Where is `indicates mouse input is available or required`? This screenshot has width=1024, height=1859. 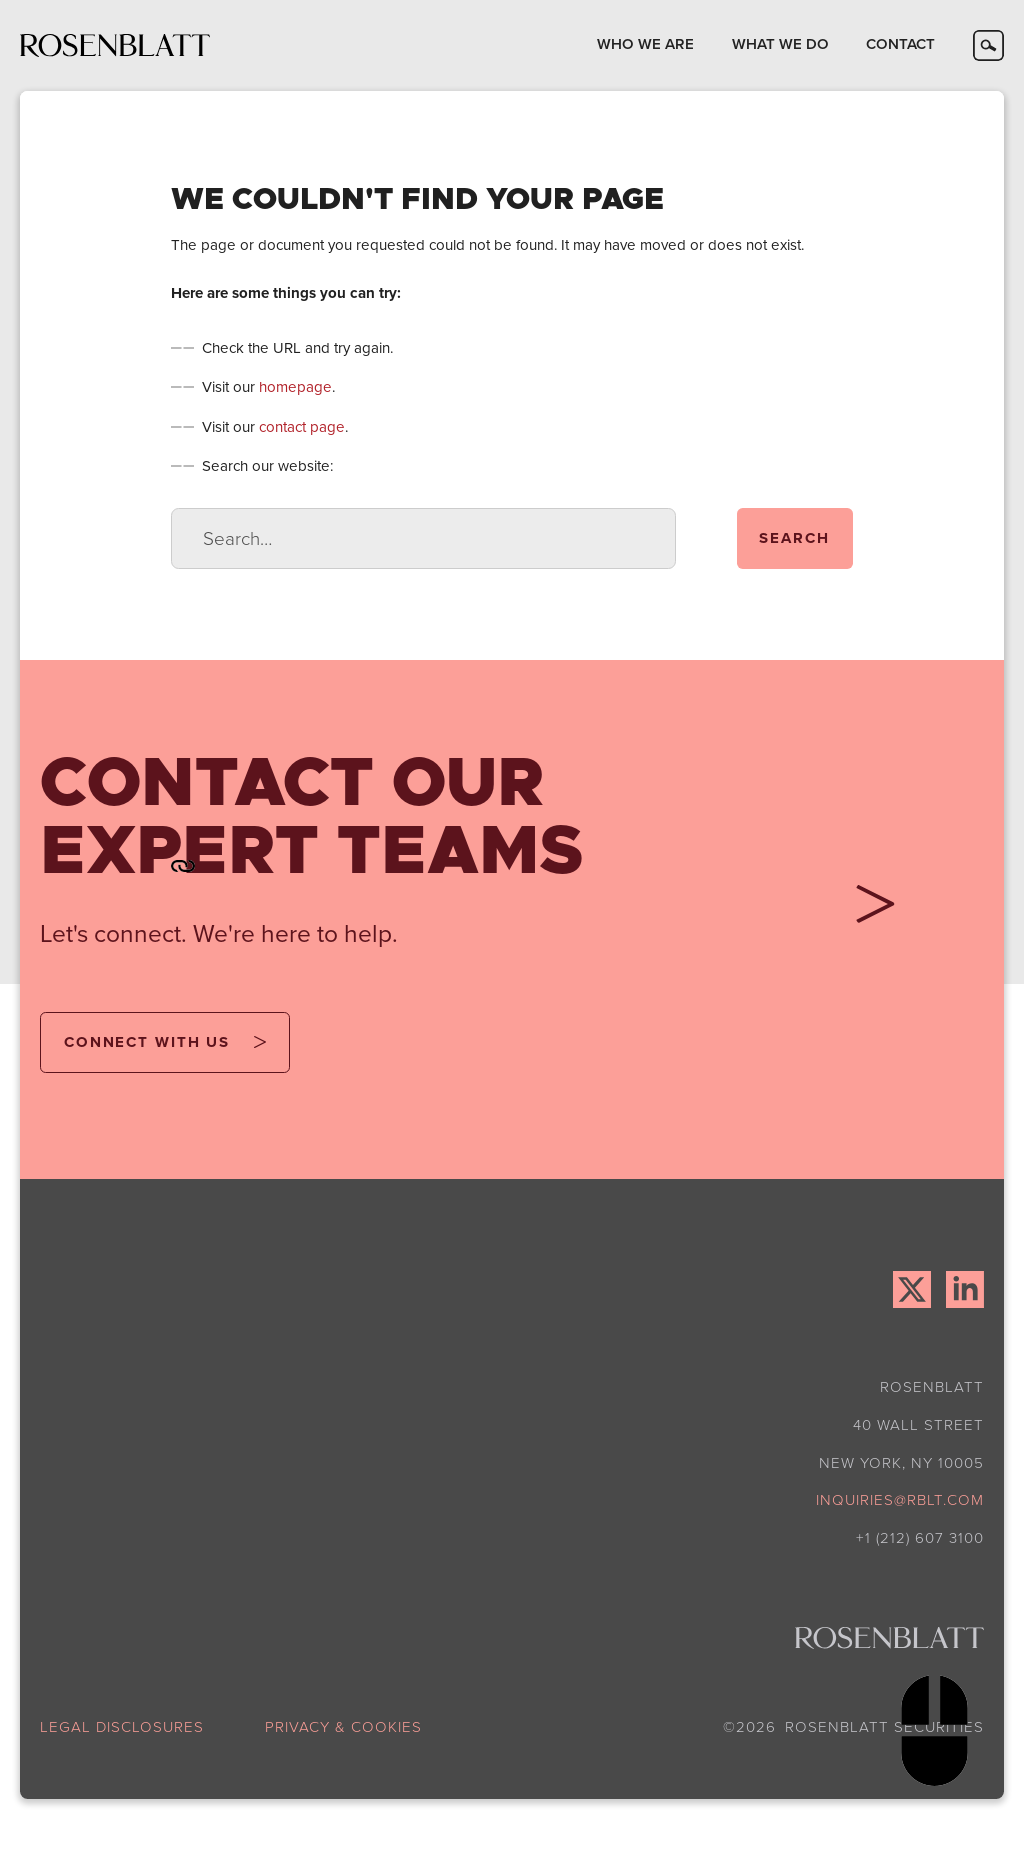
indicates mouse input is available or required is located at coordinates (934, 1730).